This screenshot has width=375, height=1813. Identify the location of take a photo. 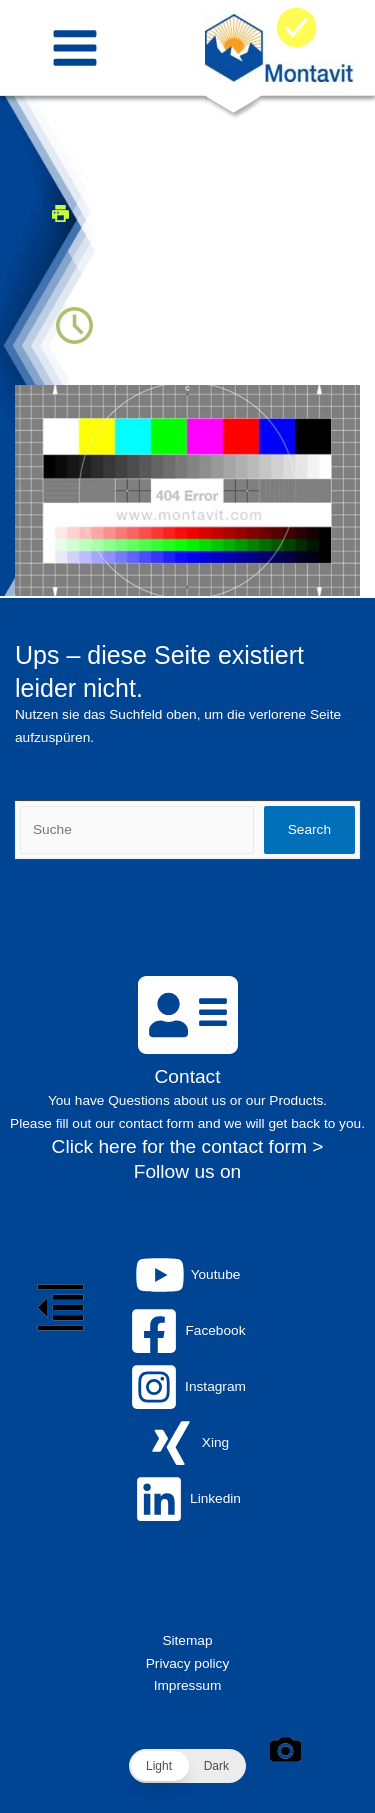
(285, 1749).